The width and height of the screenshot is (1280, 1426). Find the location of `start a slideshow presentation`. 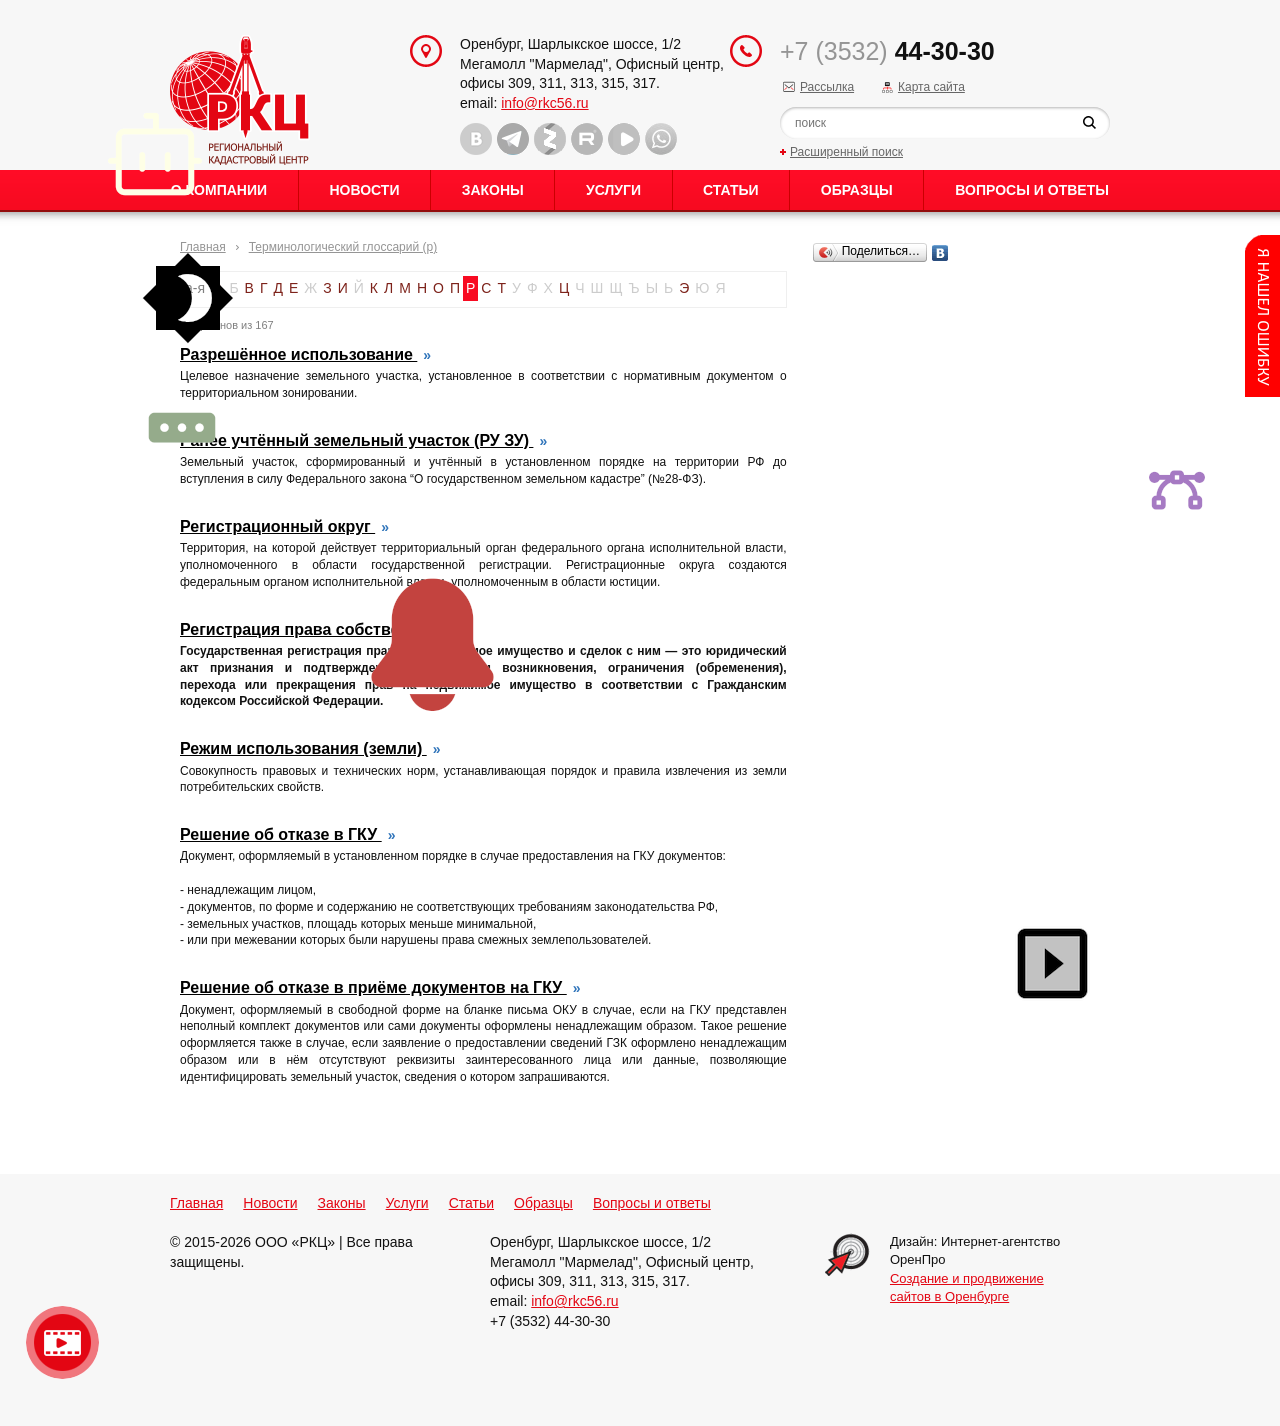

start a slideshow presentation is located at coordinates (1052, 963).